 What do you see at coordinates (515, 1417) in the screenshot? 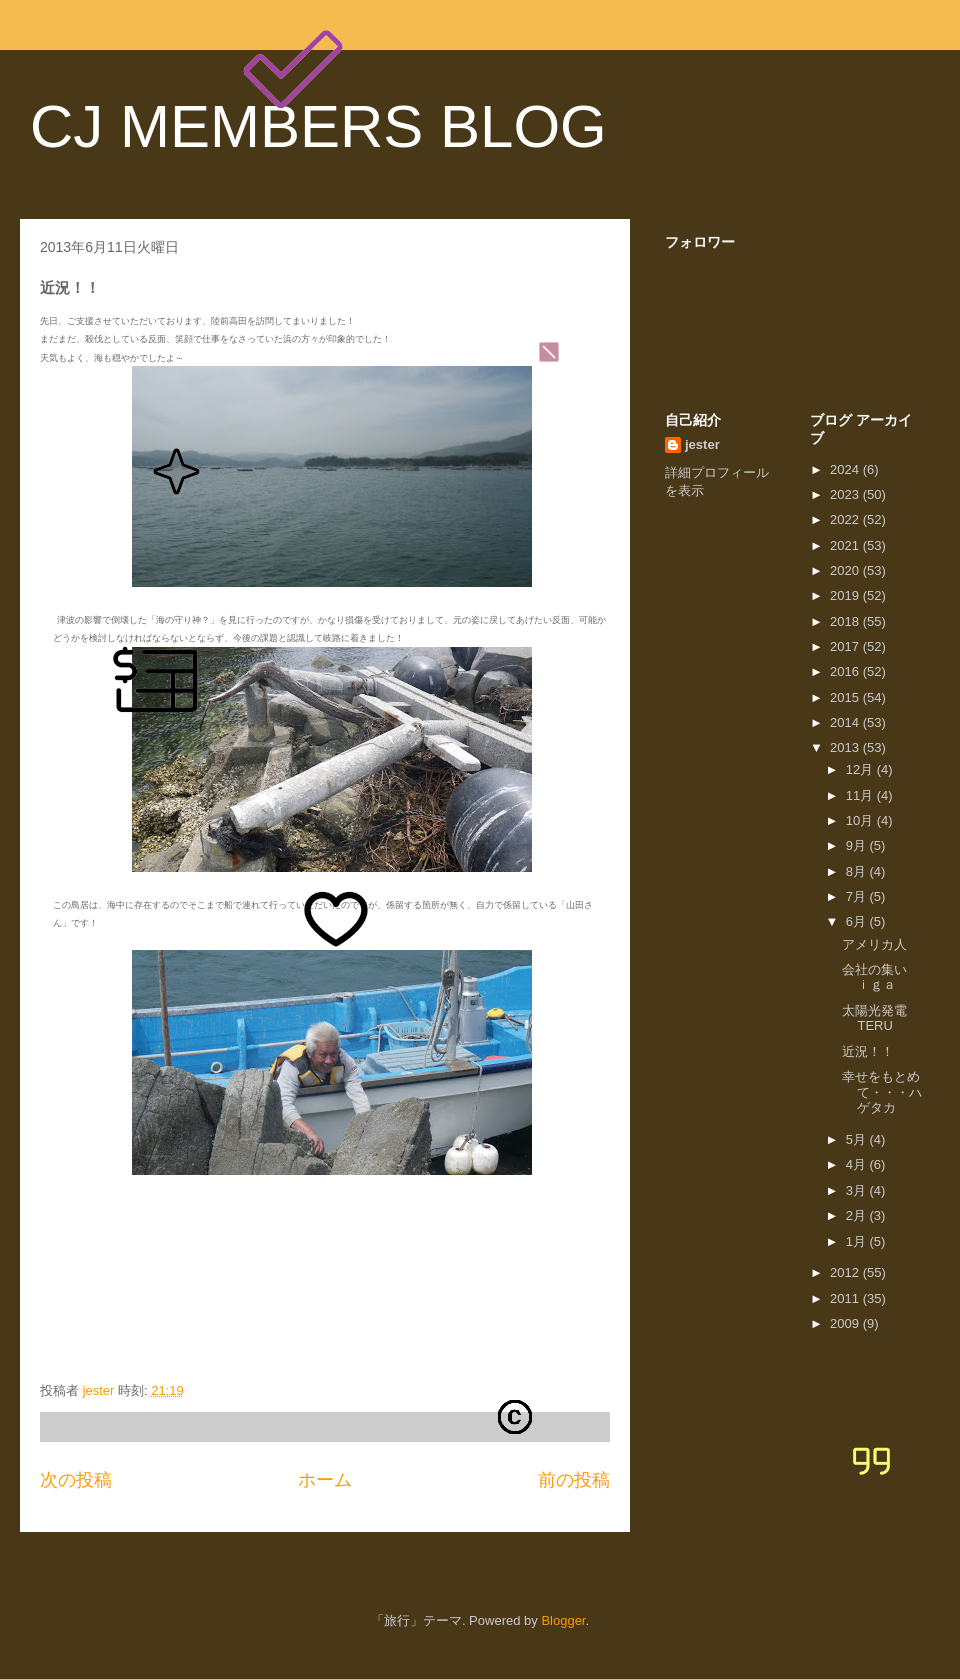
I see `view copyright information` at bounding box center [515, 1417].